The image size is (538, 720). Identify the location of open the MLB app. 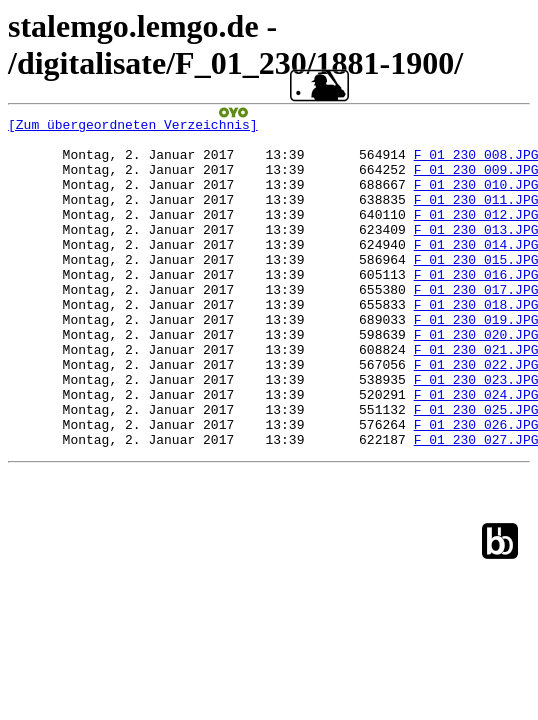
(319, 85).